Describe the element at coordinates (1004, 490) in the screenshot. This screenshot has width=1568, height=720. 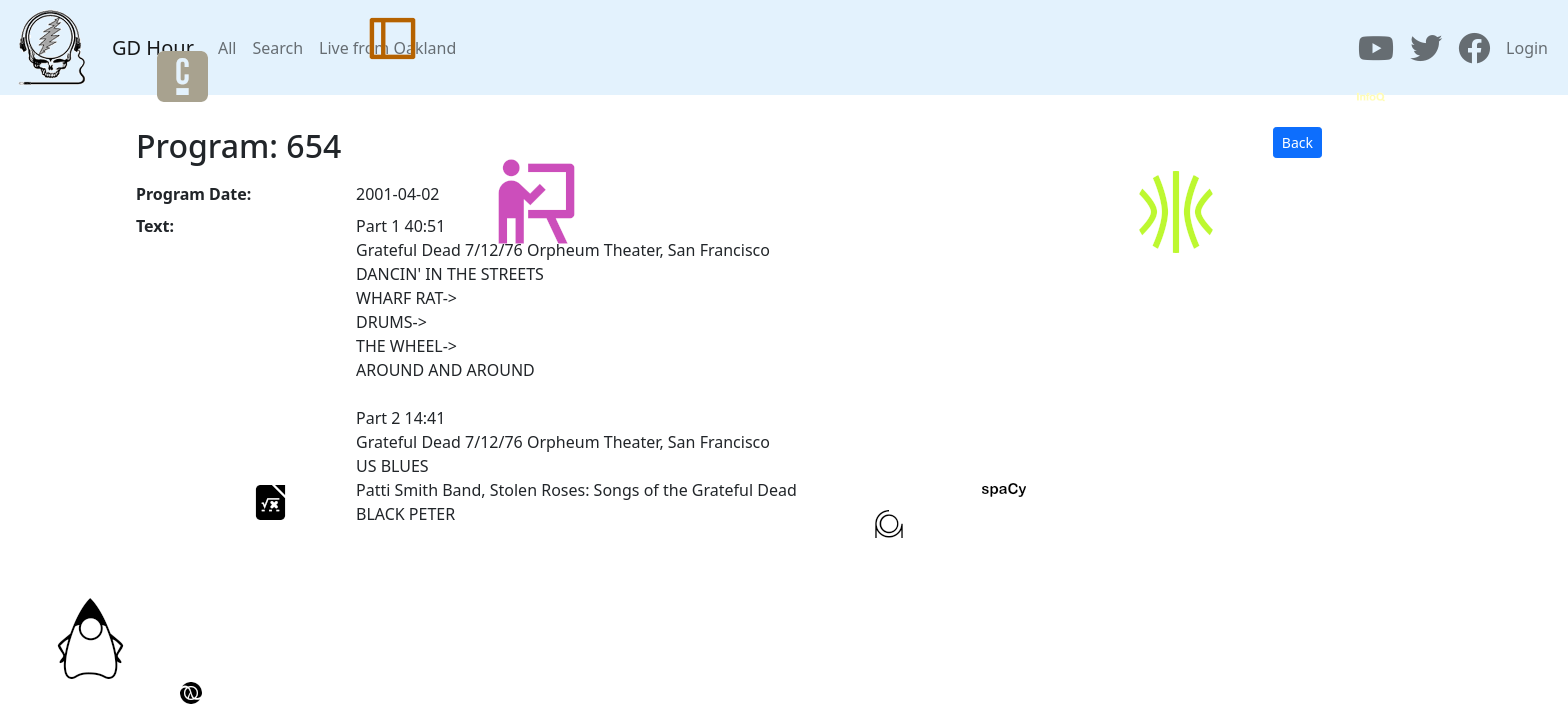
I see `open spaCy natural language processing library` at that location.